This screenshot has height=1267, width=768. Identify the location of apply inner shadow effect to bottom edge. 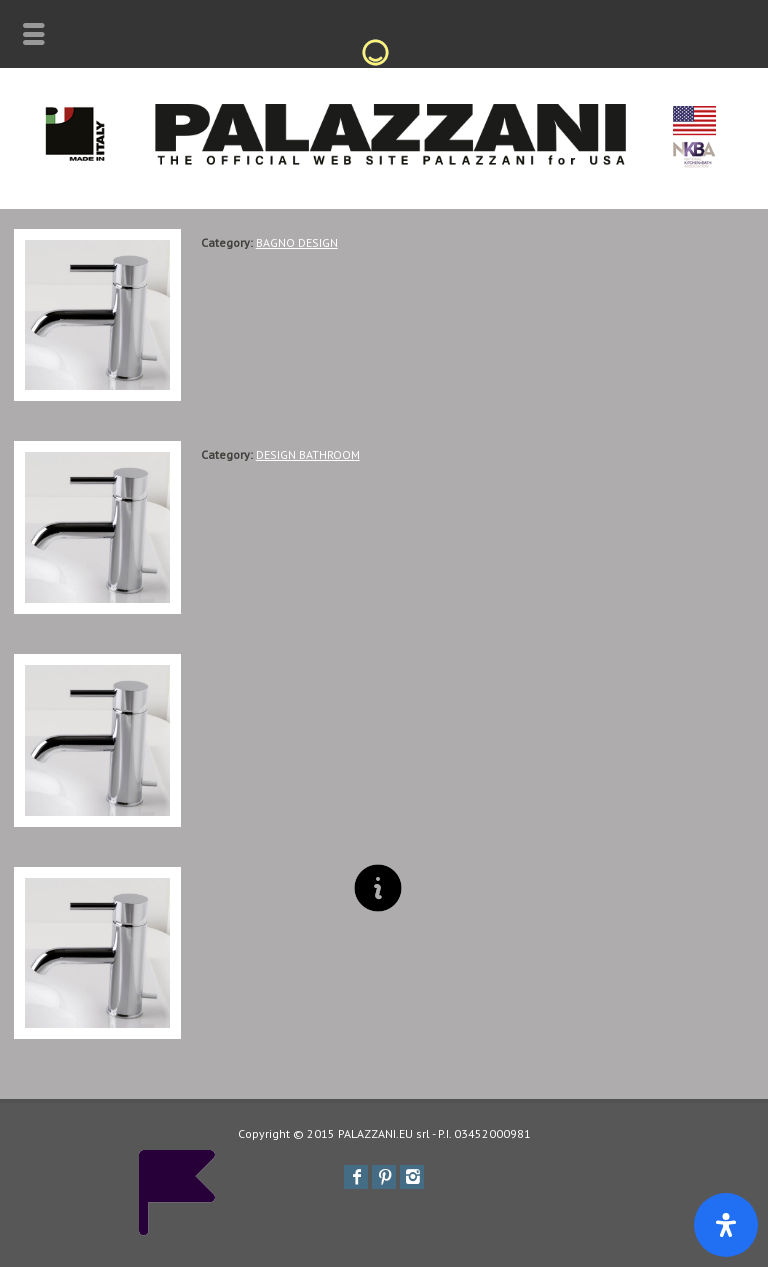
(375, 52).